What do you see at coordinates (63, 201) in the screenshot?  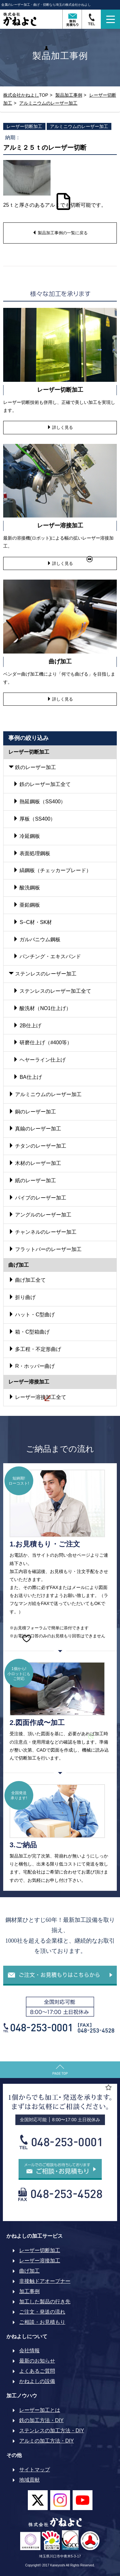 I see `view or open a file` at bounding box center [63, 201].